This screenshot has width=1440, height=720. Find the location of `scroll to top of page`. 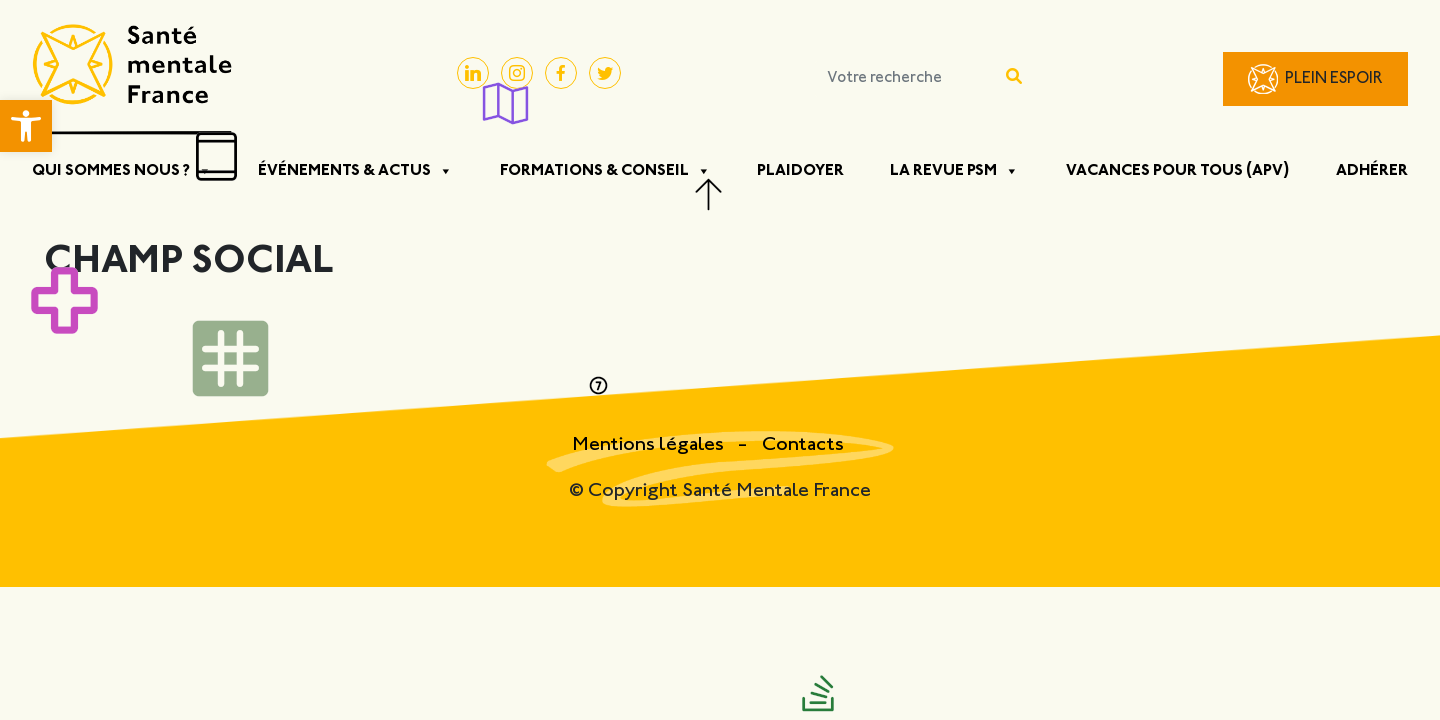

scroll to top of page is located at coordinates (708, 194).